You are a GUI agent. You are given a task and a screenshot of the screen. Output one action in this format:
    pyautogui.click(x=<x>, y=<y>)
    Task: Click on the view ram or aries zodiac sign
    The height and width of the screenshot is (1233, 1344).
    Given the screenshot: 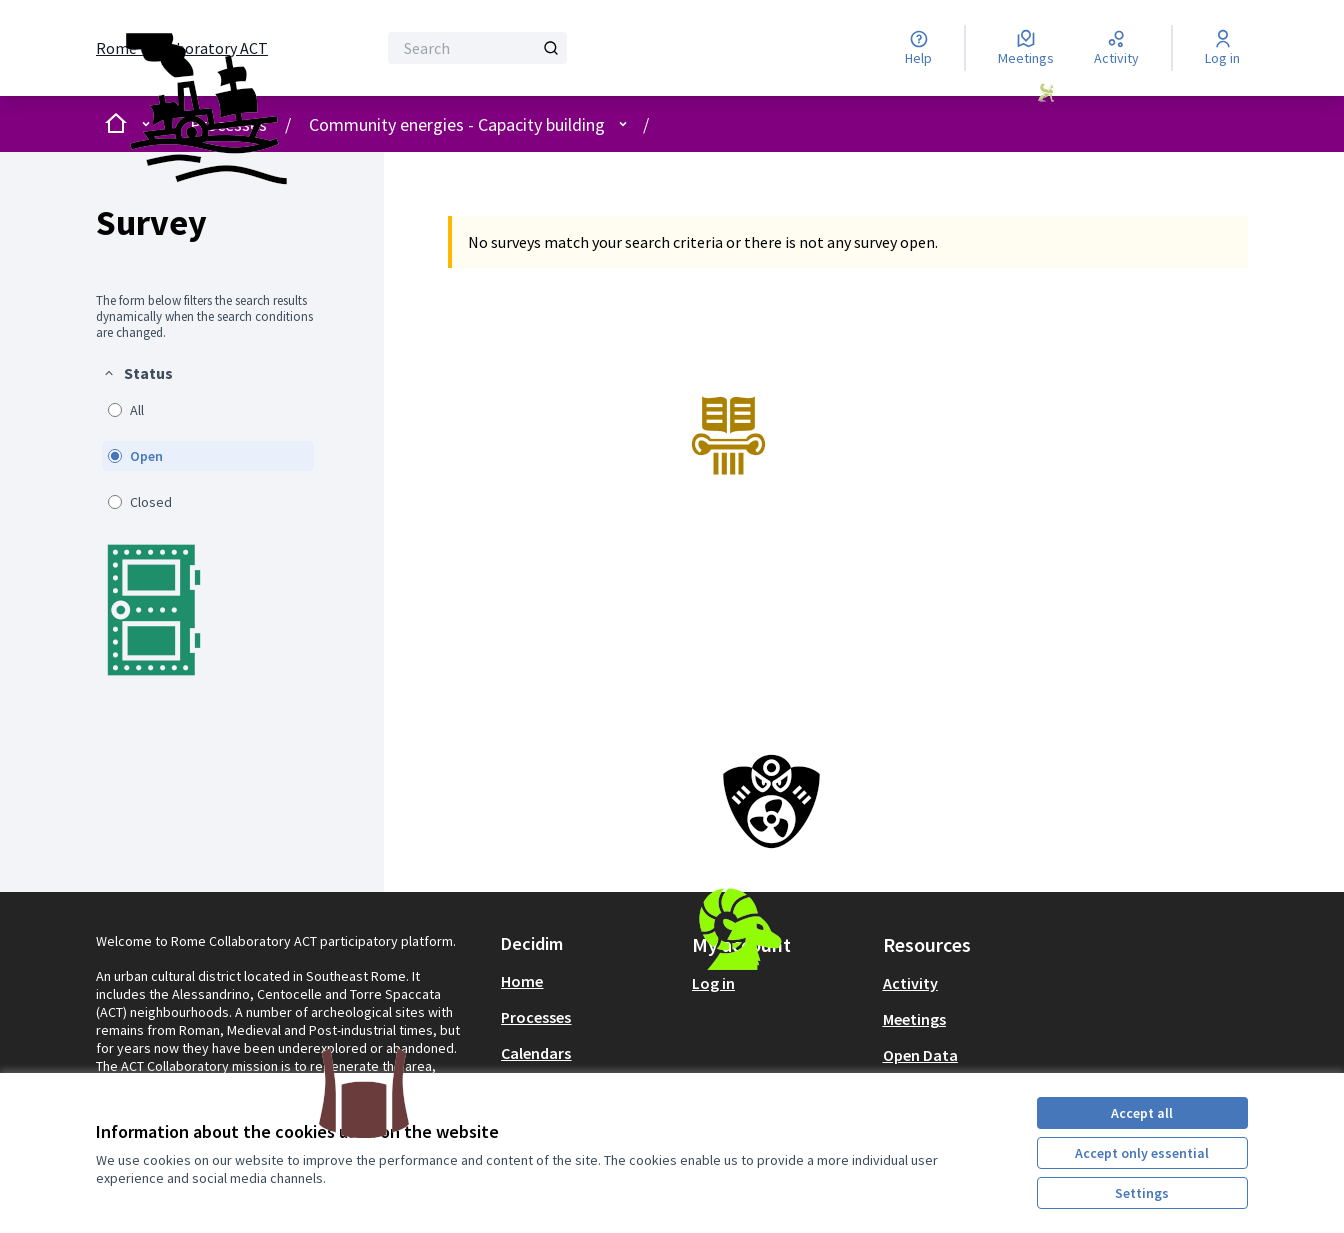 What is the action you would take?
    pyautogui.click(x=740, y=929)
    